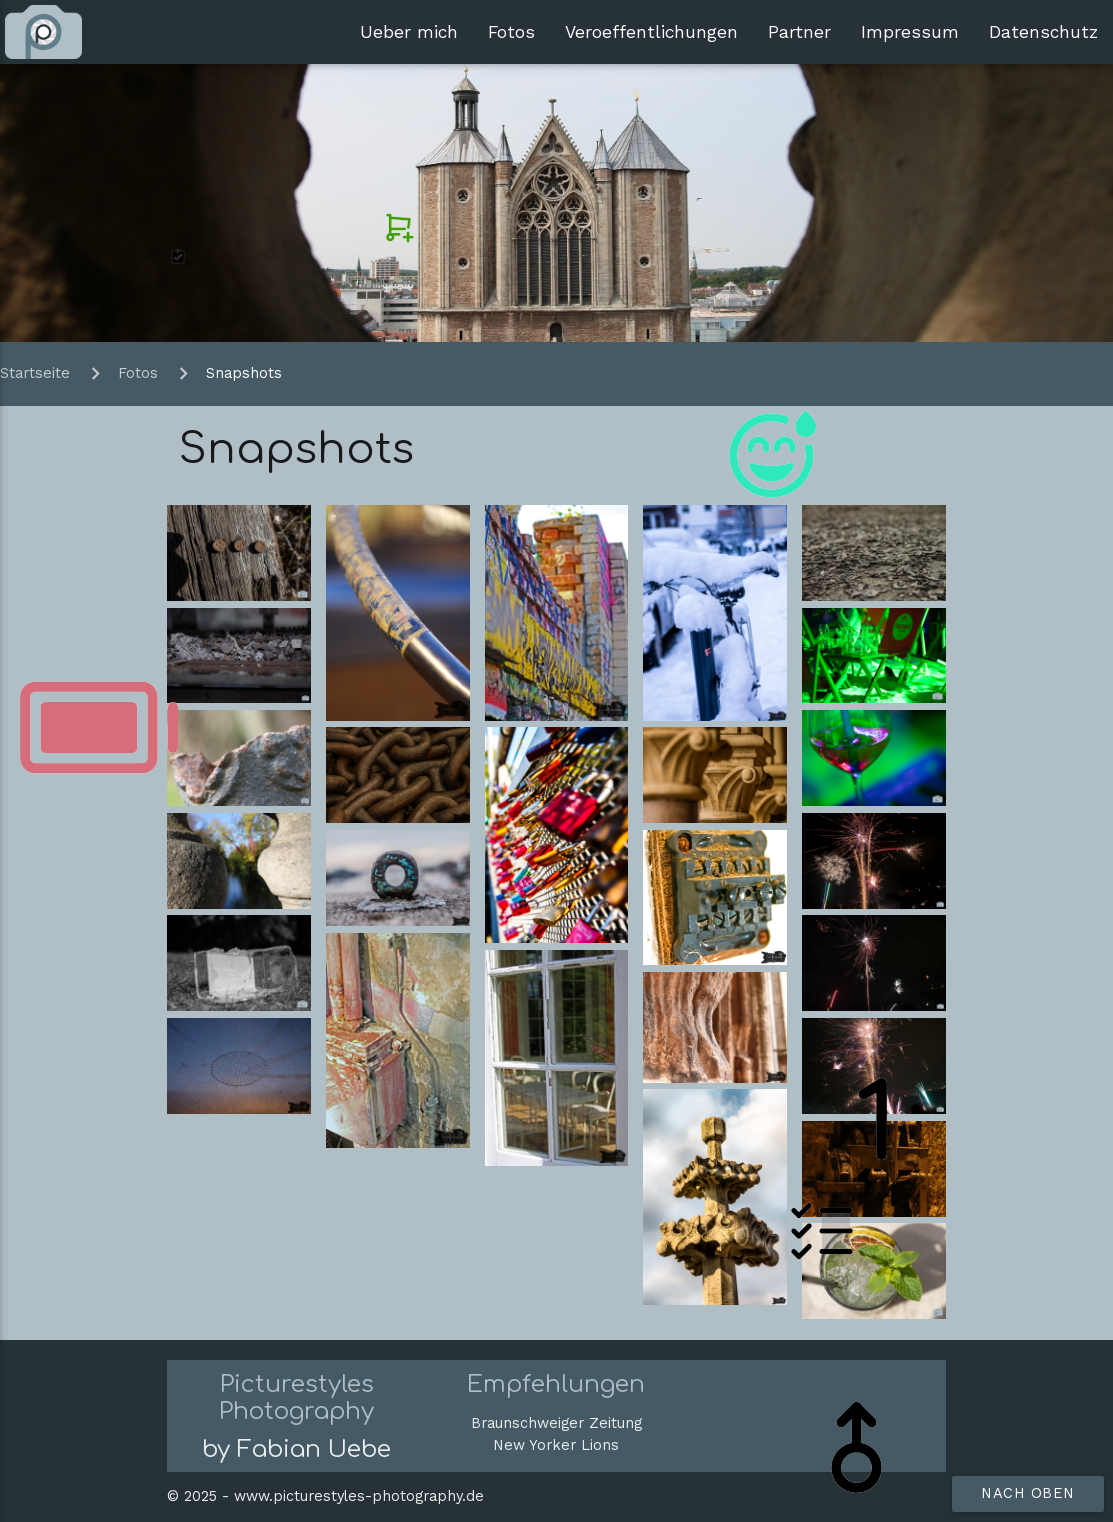 This screenshot has width=1113, height=1522. What do you see at coordinates (178, 257) in the screenshot?
I see `mark task or assignment as complete` at bounding box center [178, 257].